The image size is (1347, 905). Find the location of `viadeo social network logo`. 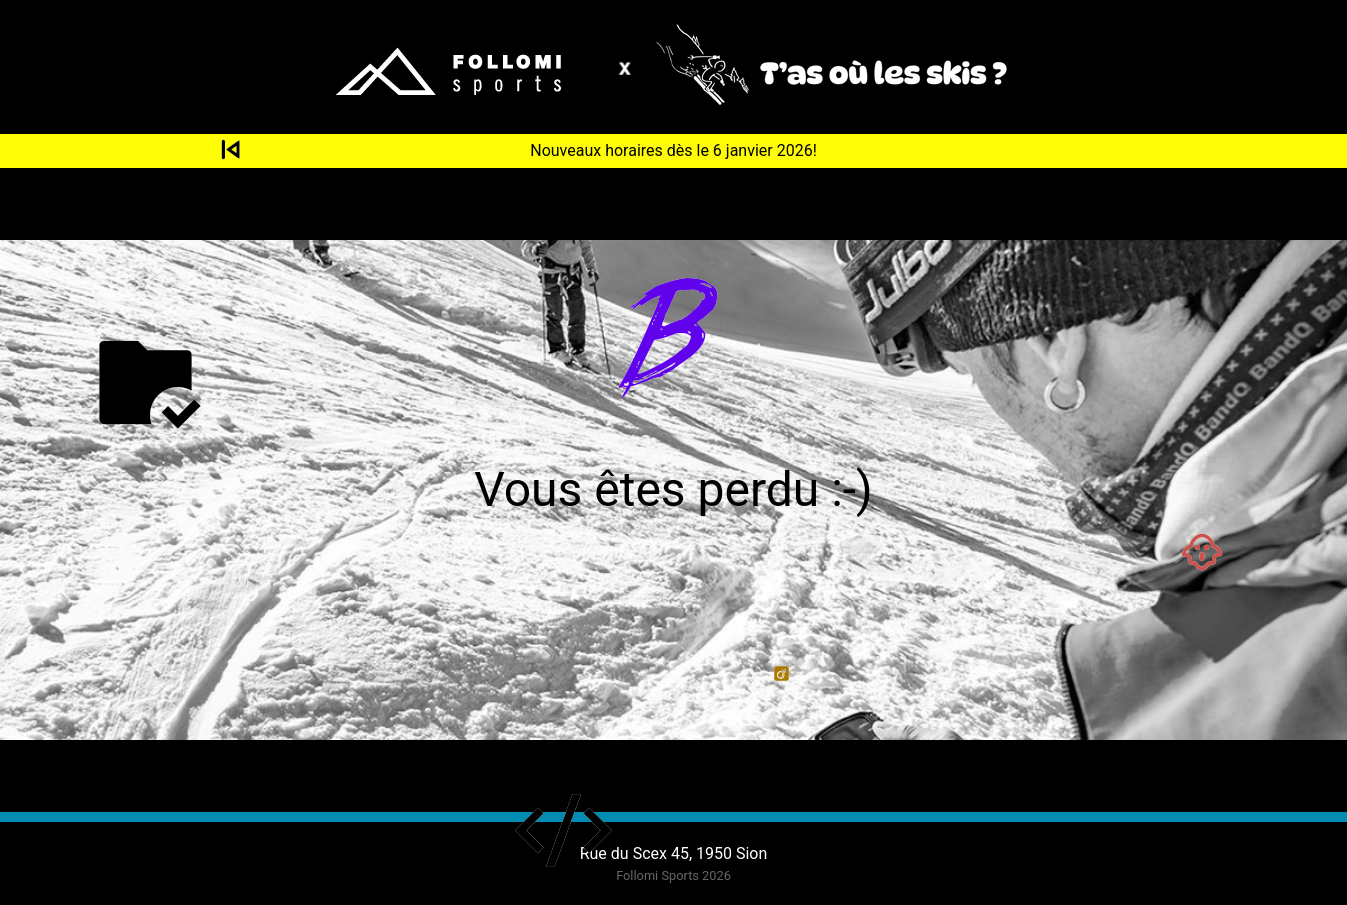

viadeo social network logo is located at coordinates (781, 673).